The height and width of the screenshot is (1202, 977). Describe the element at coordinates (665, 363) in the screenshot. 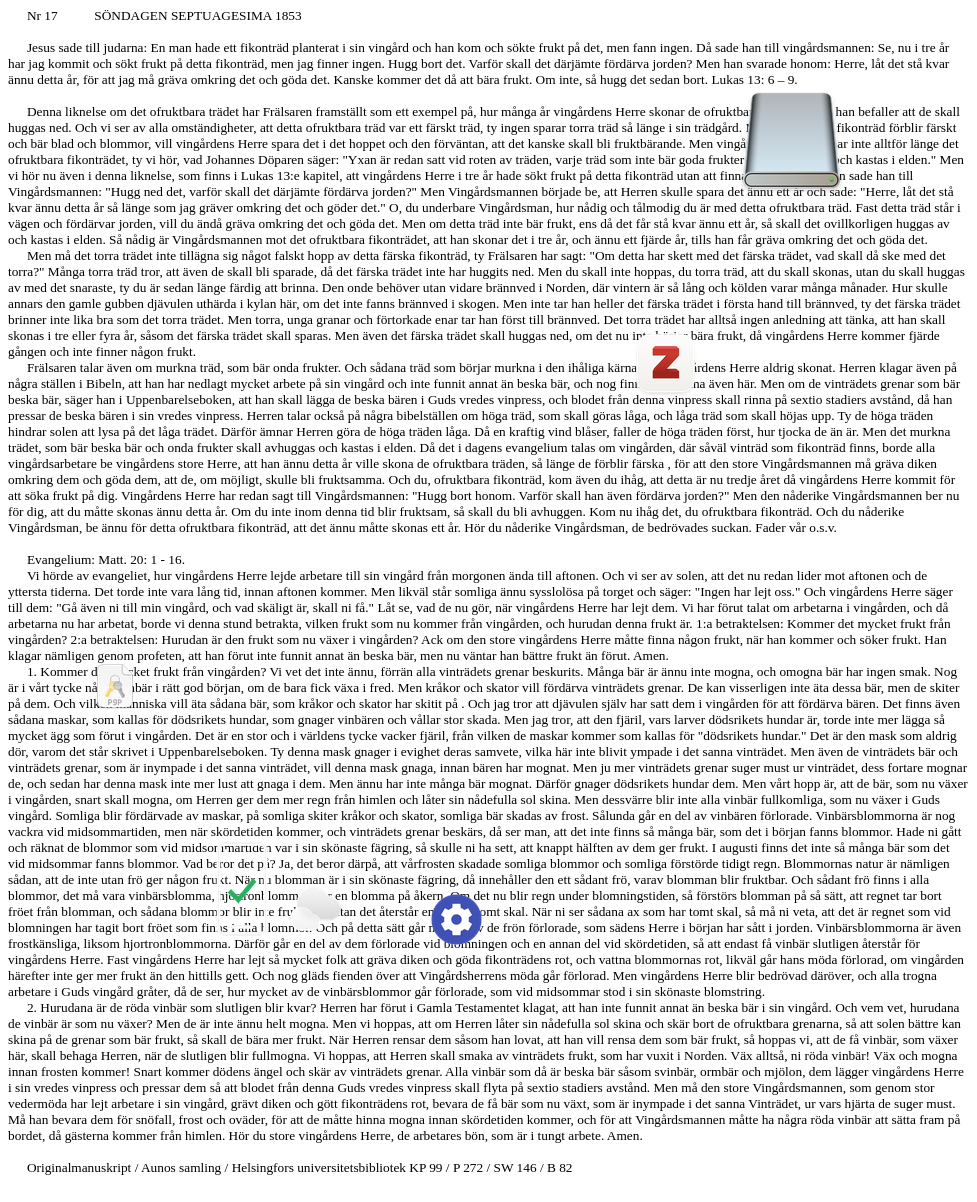

I see `open zotero reference manager` at that location.